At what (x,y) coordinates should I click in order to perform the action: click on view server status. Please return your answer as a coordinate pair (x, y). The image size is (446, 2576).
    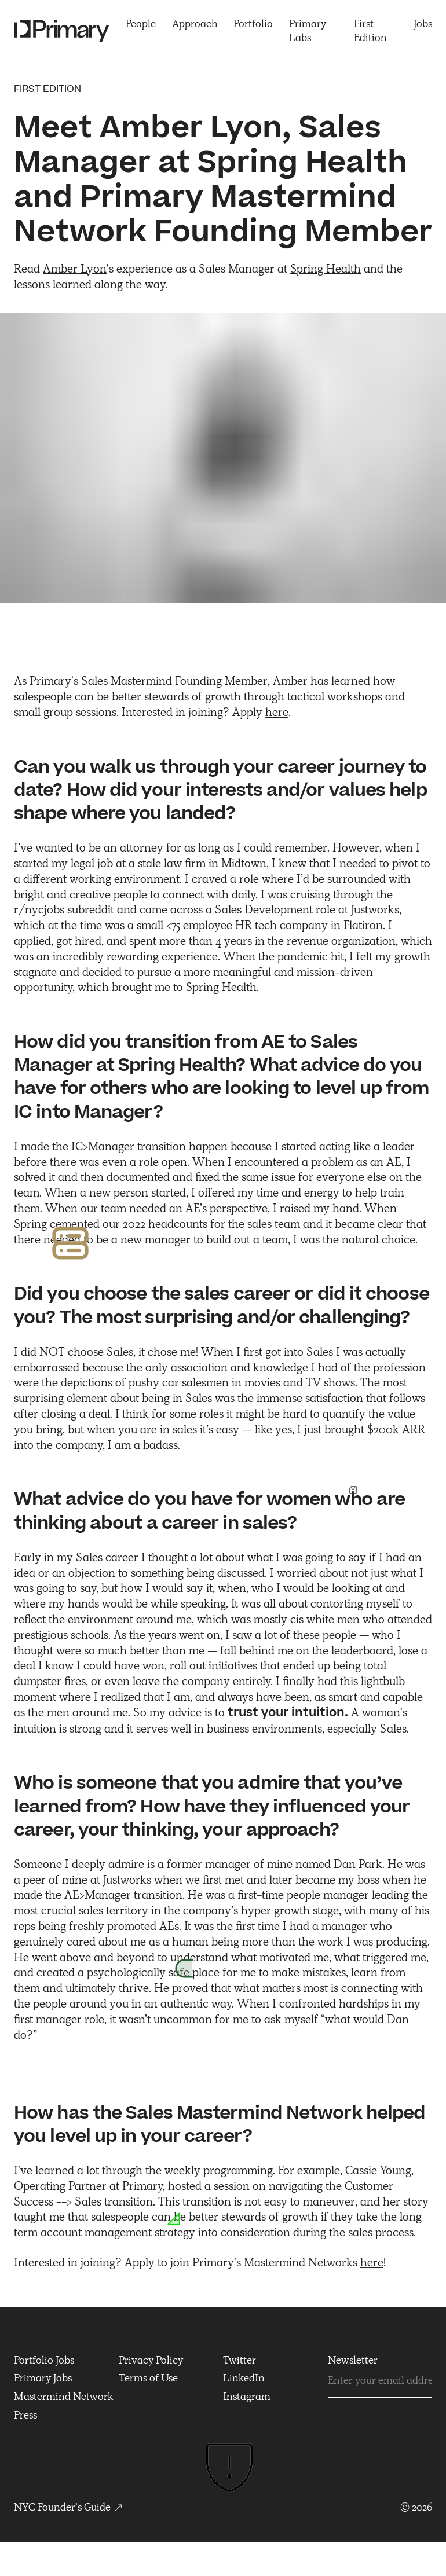
    Looking at the image, I should click on (70, 1243).